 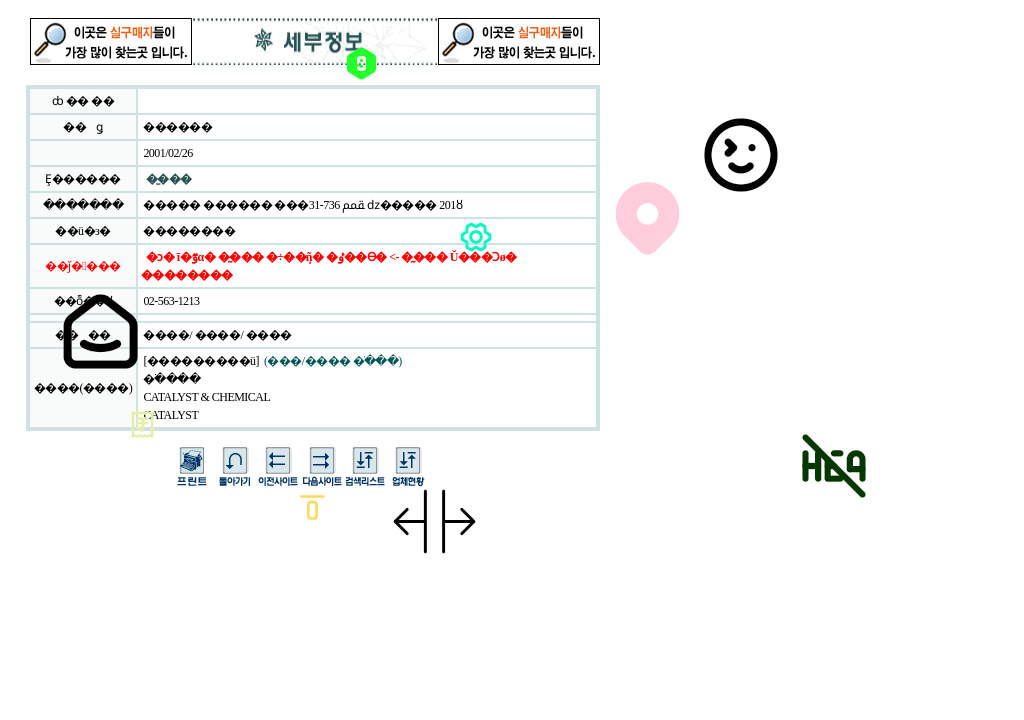 What do you see at coordinates (142, 424) in the screenshot?
I see `view transaction receipt in indian rupees` at bounding box center [142, 424].